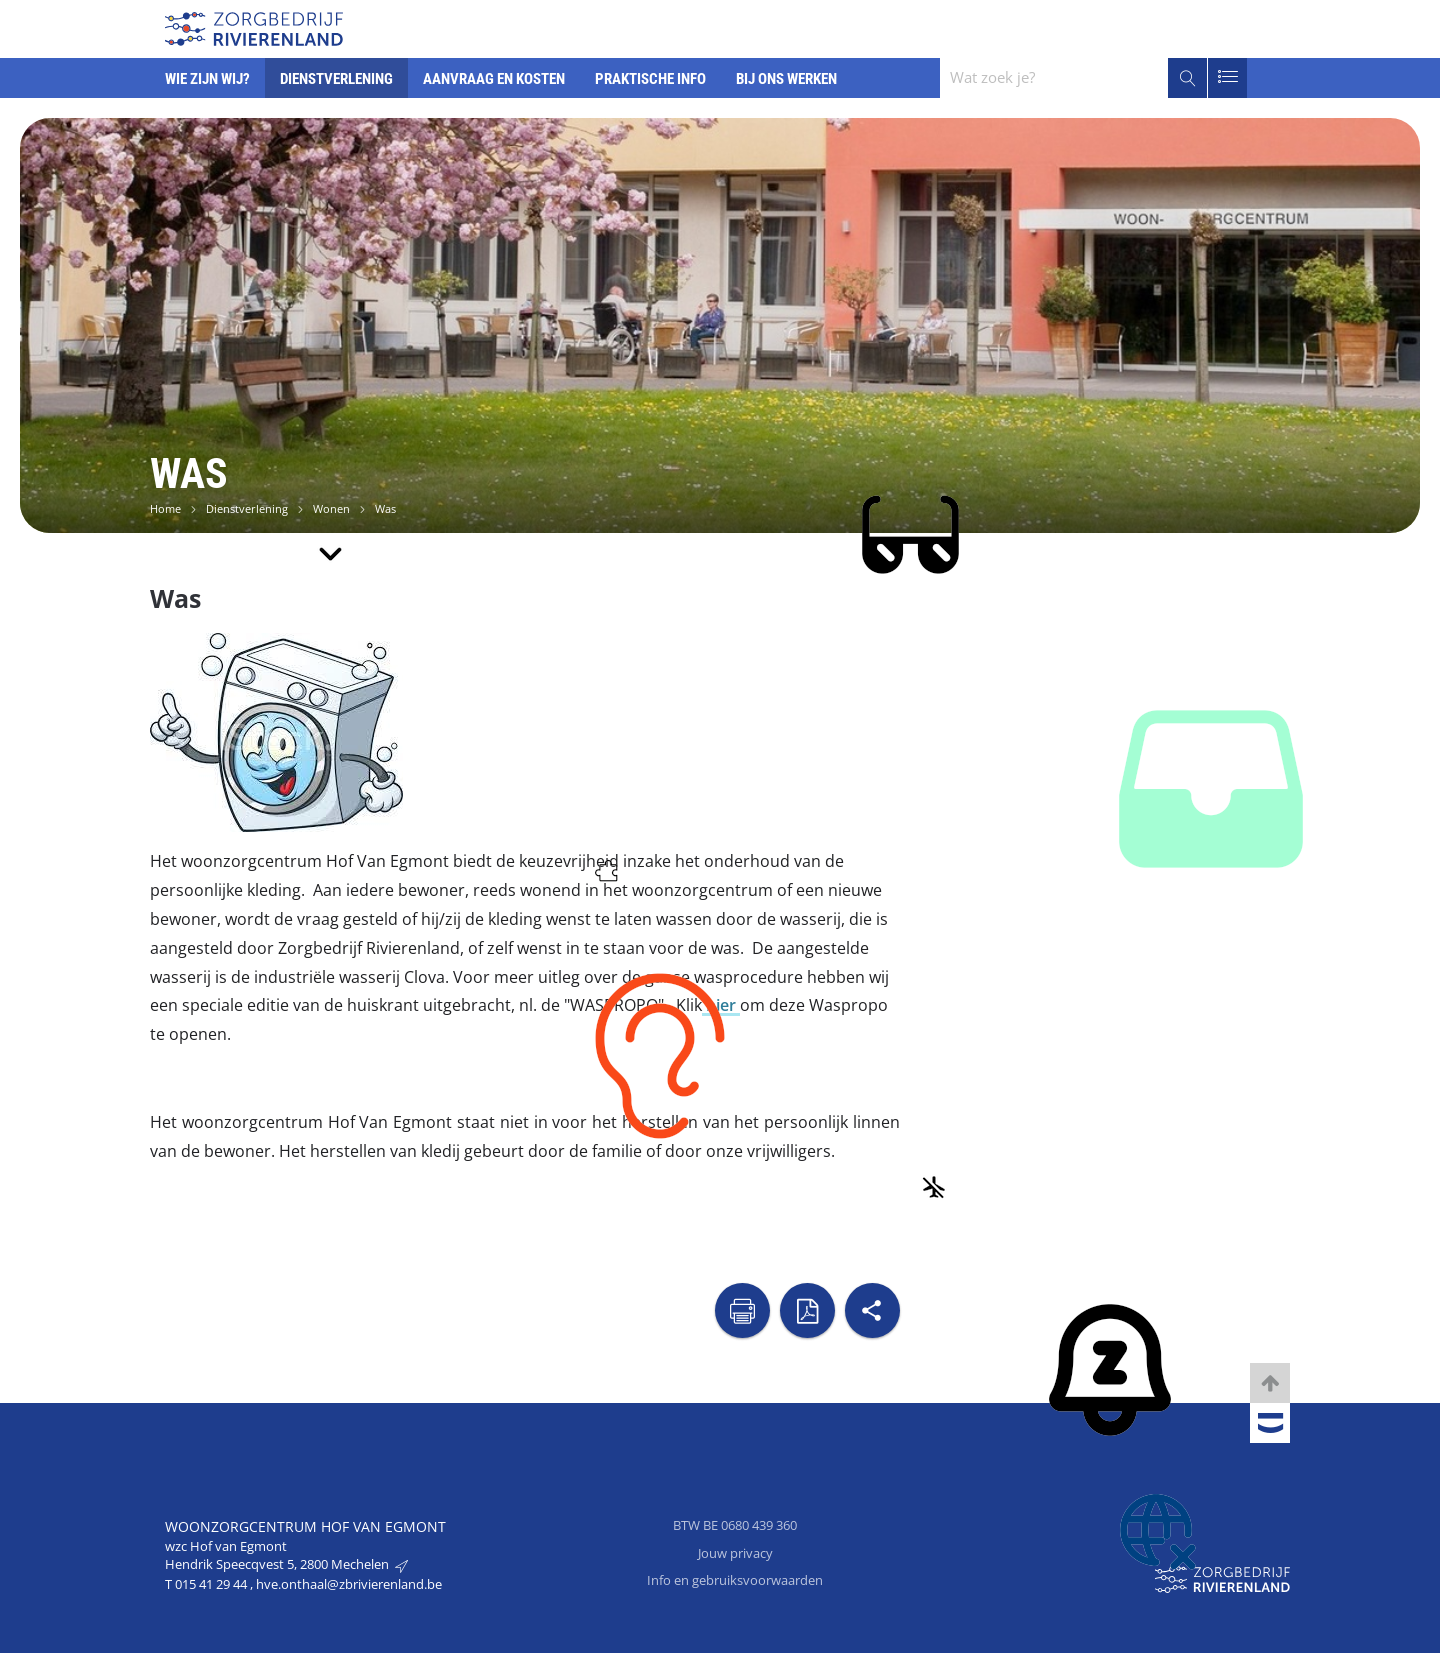 The width and height of the screenshot is (1440, 1653). I want to click on airplane mode is currently disabled, so click(934, 1187).